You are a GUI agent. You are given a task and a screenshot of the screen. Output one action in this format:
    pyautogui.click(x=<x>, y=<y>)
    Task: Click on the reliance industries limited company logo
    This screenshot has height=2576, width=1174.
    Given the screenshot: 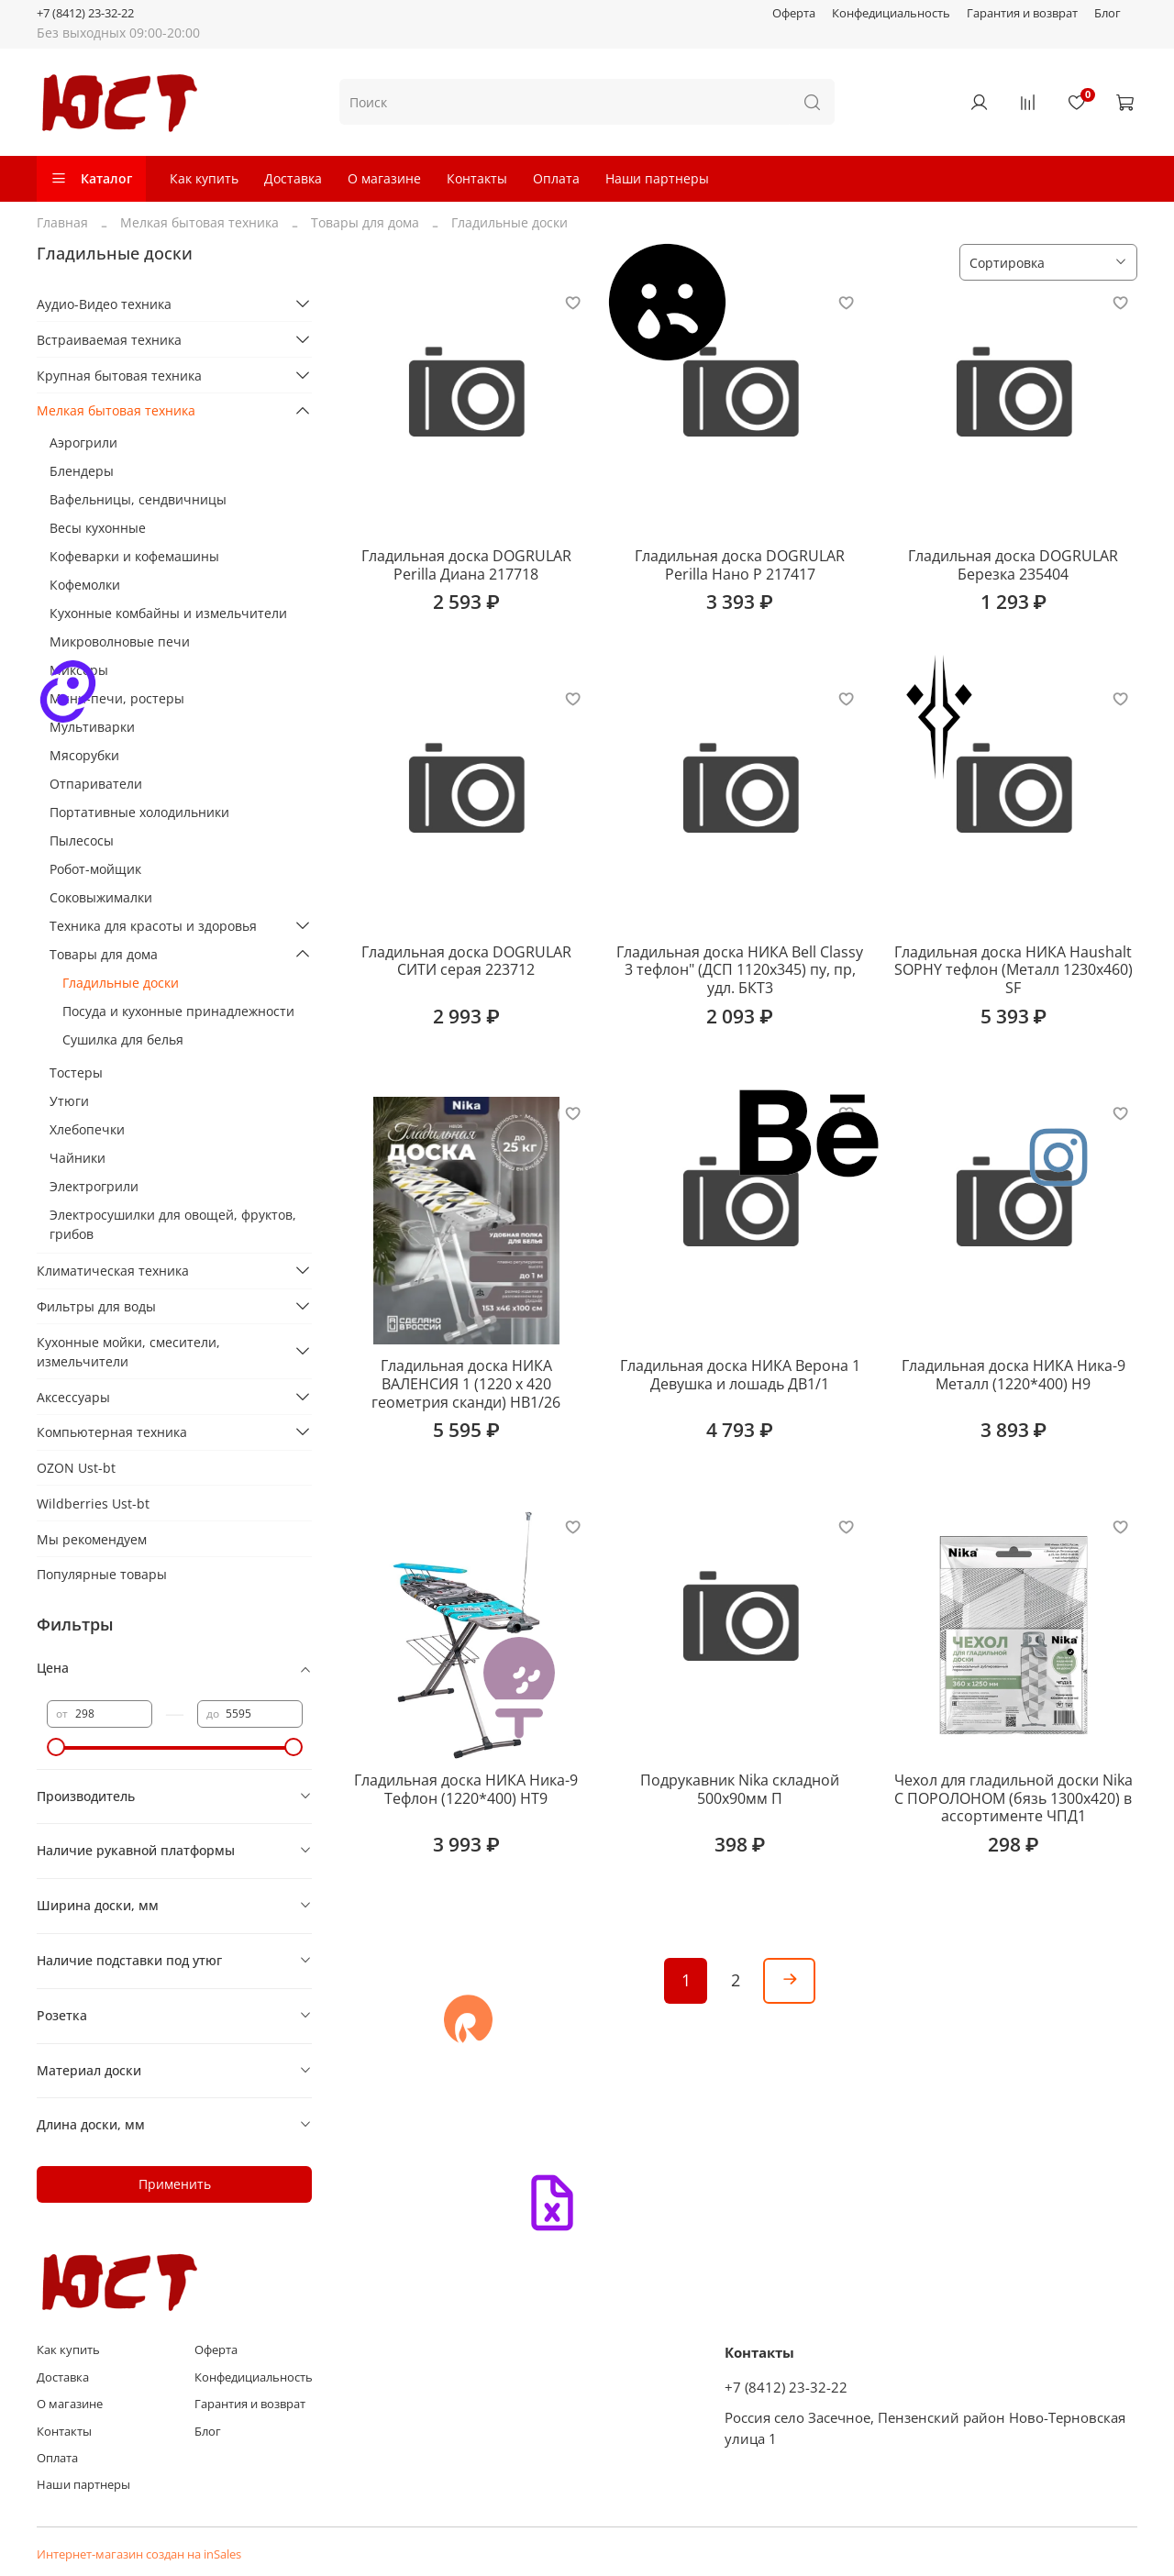 What is the action you would take?
    pyautogui.click(x=468, y=2018)
    